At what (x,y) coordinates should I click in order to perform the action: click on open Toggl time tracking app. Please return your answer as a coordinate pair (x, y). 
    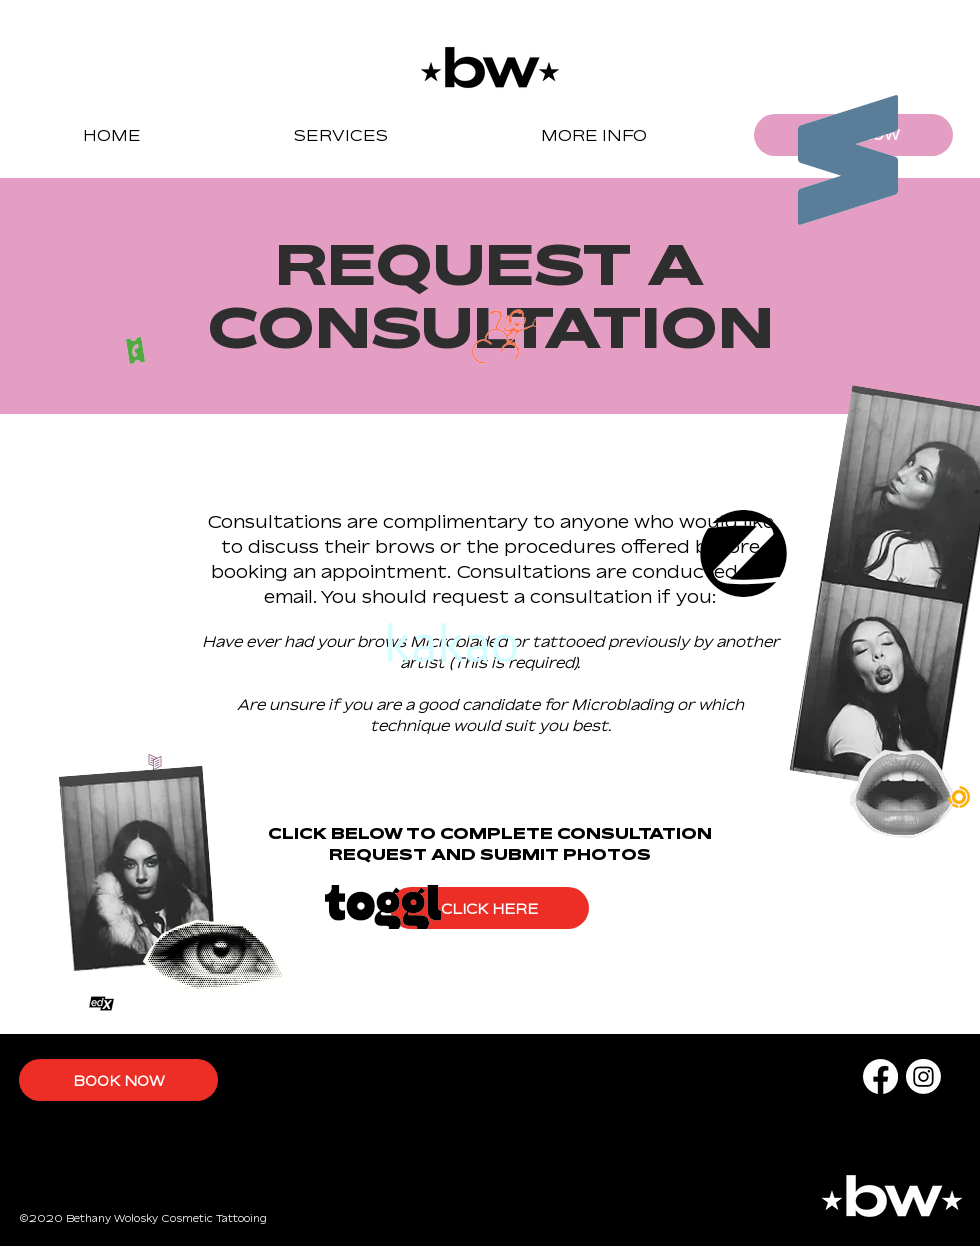
    Looking at the image, I should click on (383, 907).